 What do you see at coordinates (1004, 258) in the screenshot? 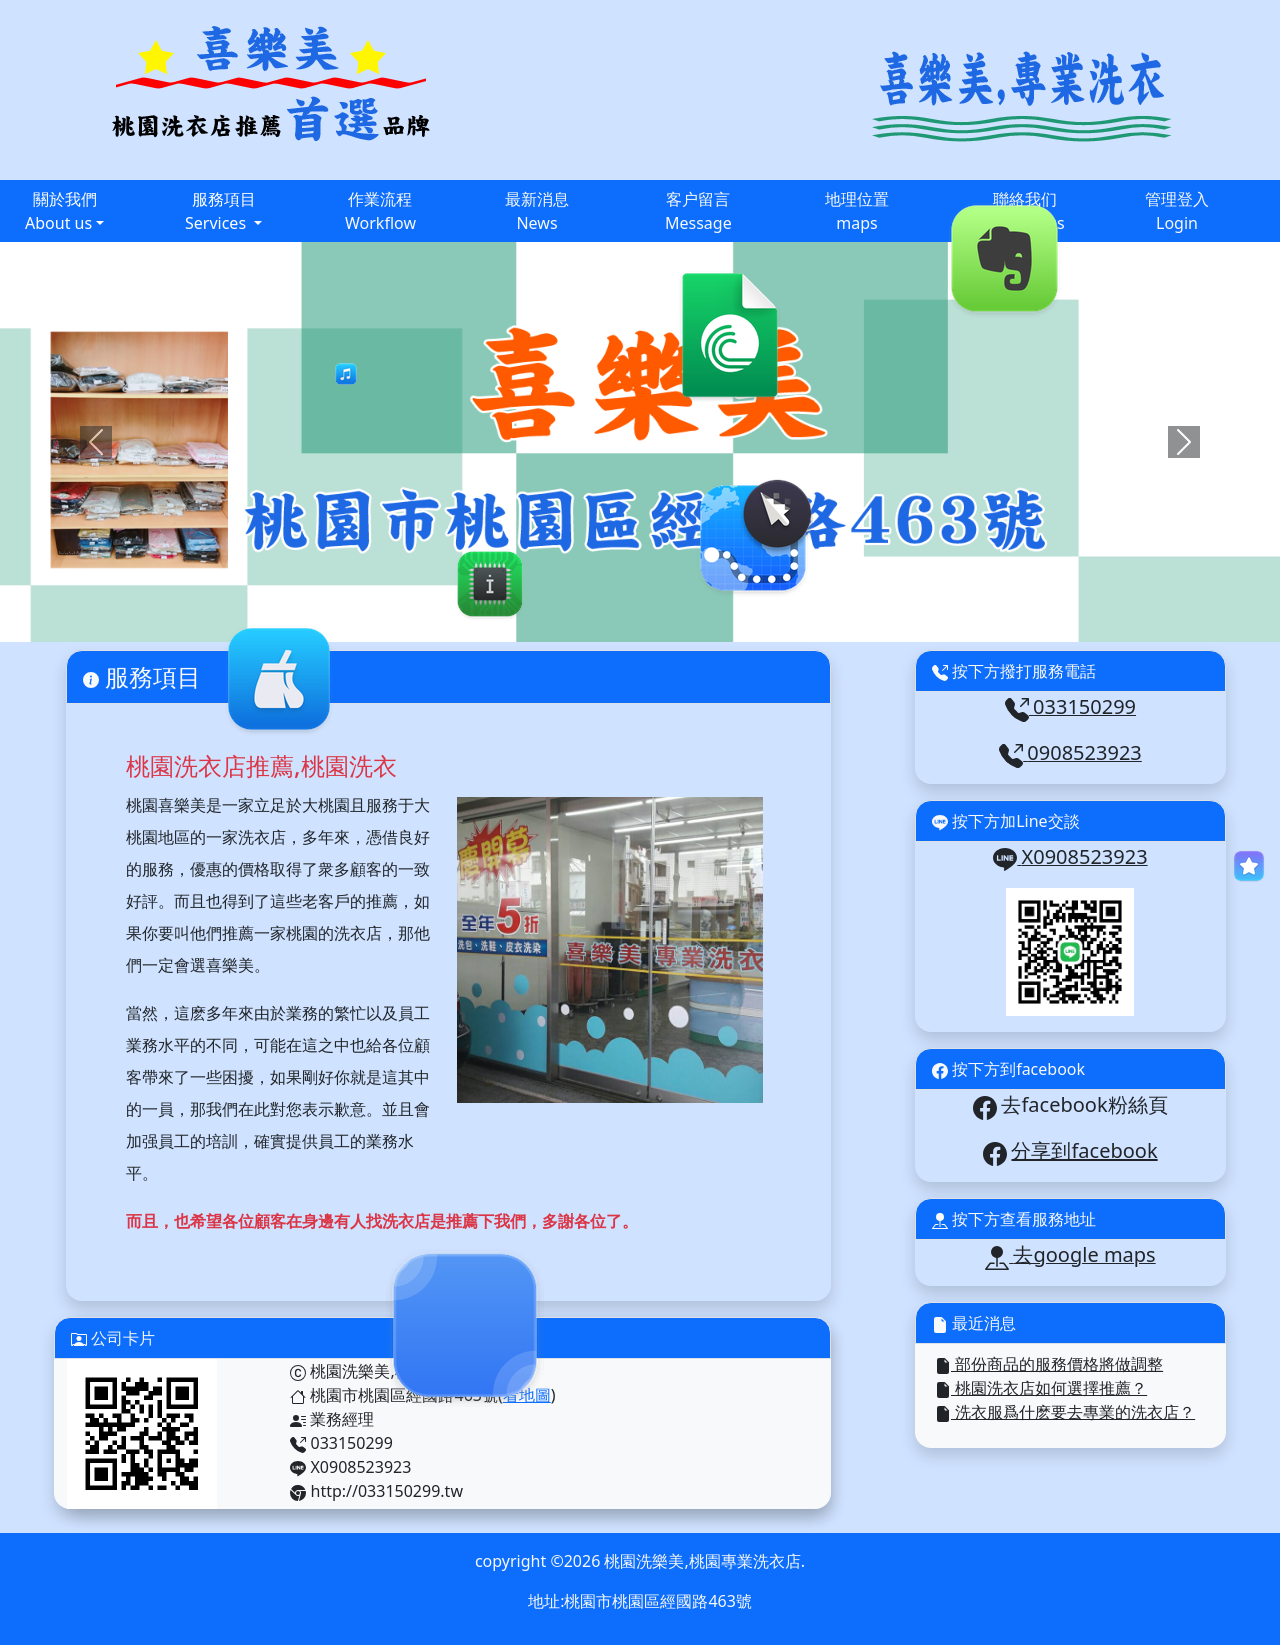
I see `open evernote note-taking app` at bounding box center [1004, 258].